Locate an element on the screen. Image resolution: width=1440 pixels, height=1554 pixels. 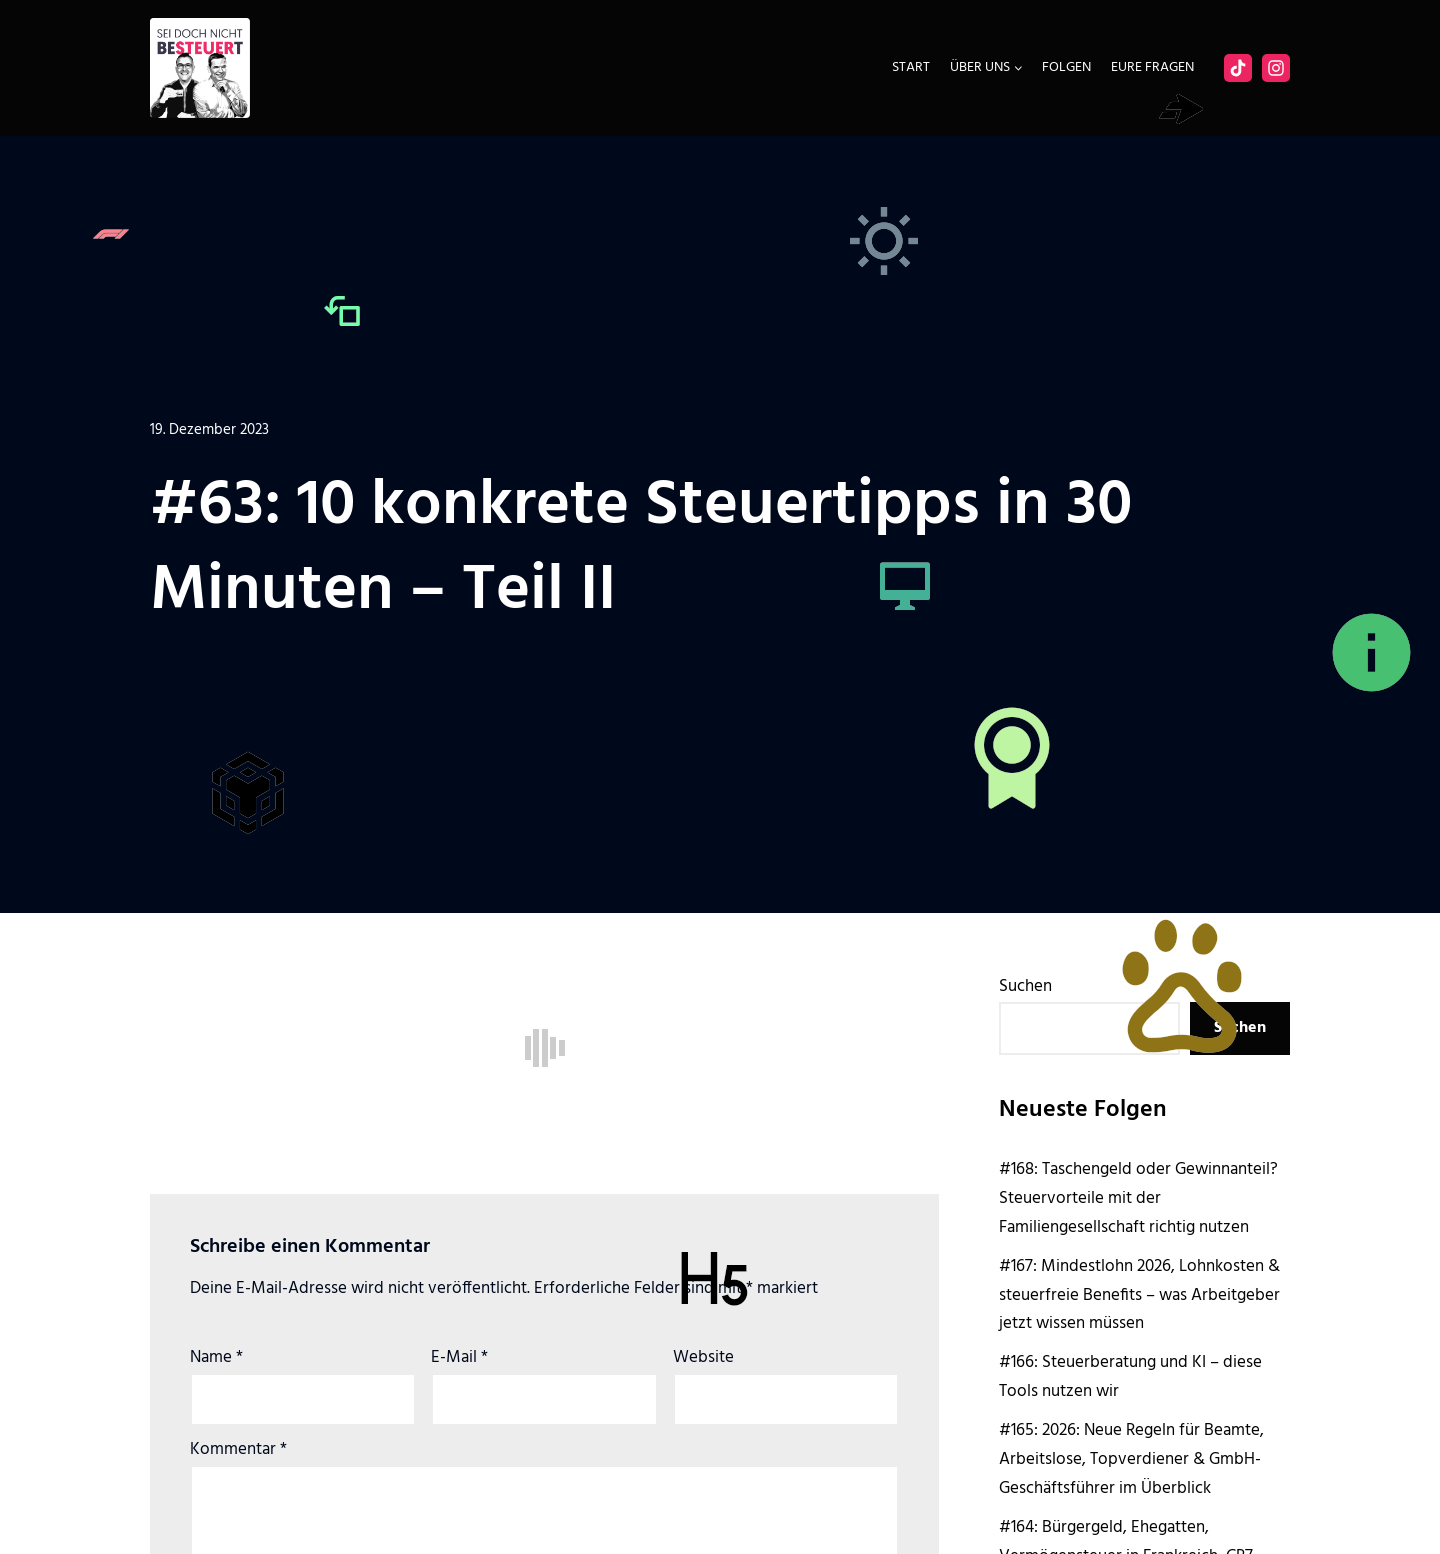
open Baidu app is located at coordinates (1182, 985).